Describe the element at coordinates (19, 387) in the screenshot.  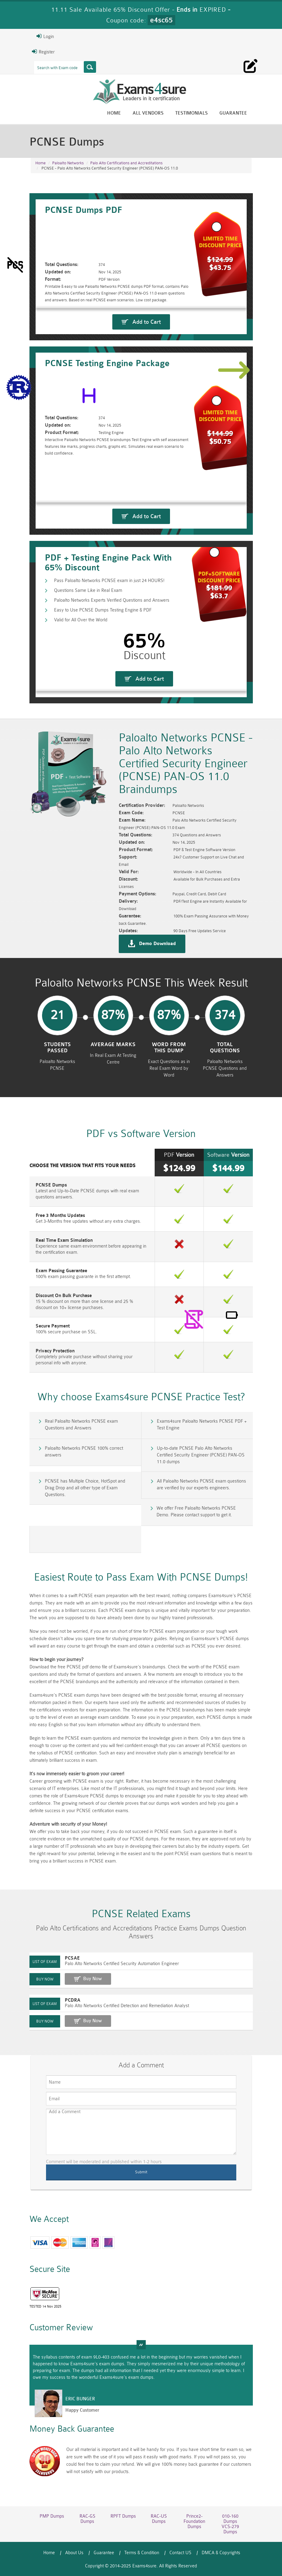
I see `rust programming language logo` at that location.